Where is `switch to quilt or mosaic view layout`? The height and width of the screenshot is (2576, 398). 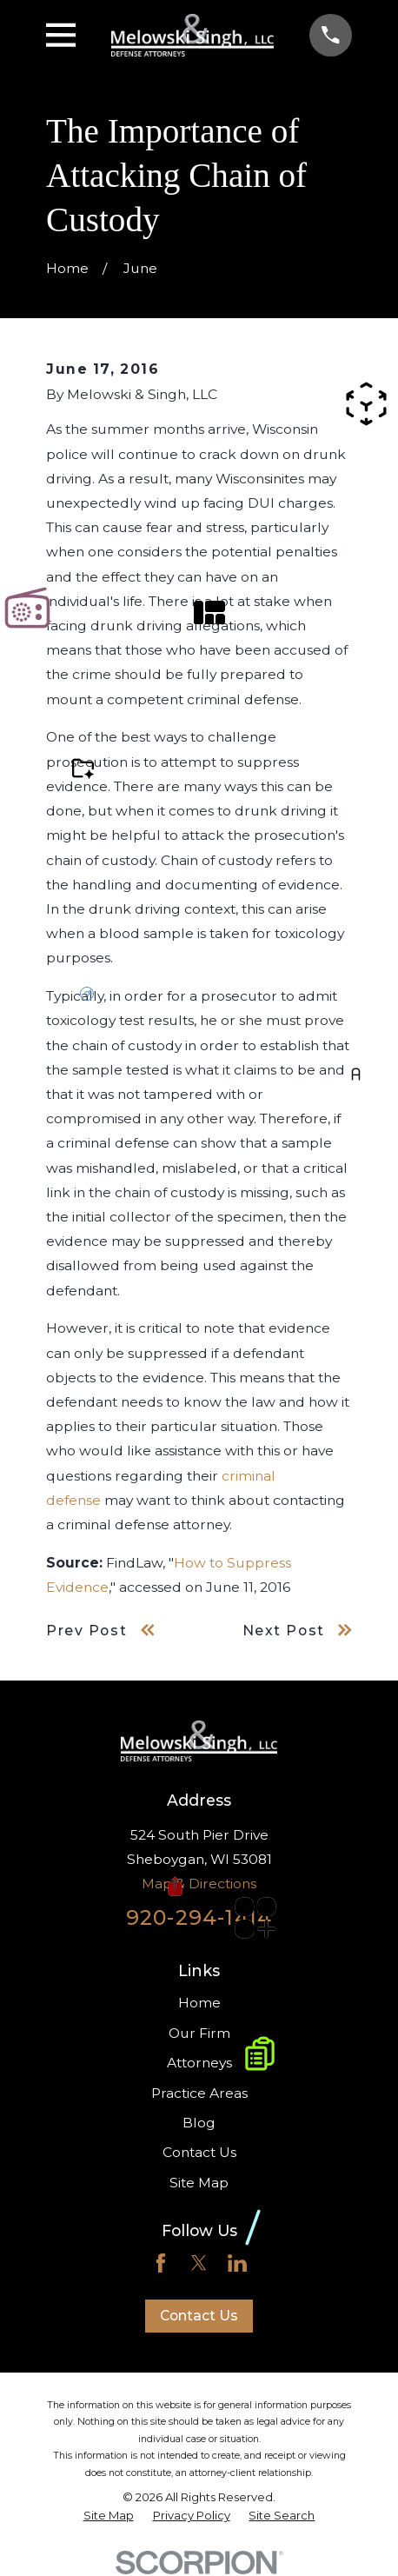 switch to quilt or mosaic view layout is located at coordinates (209, 614).